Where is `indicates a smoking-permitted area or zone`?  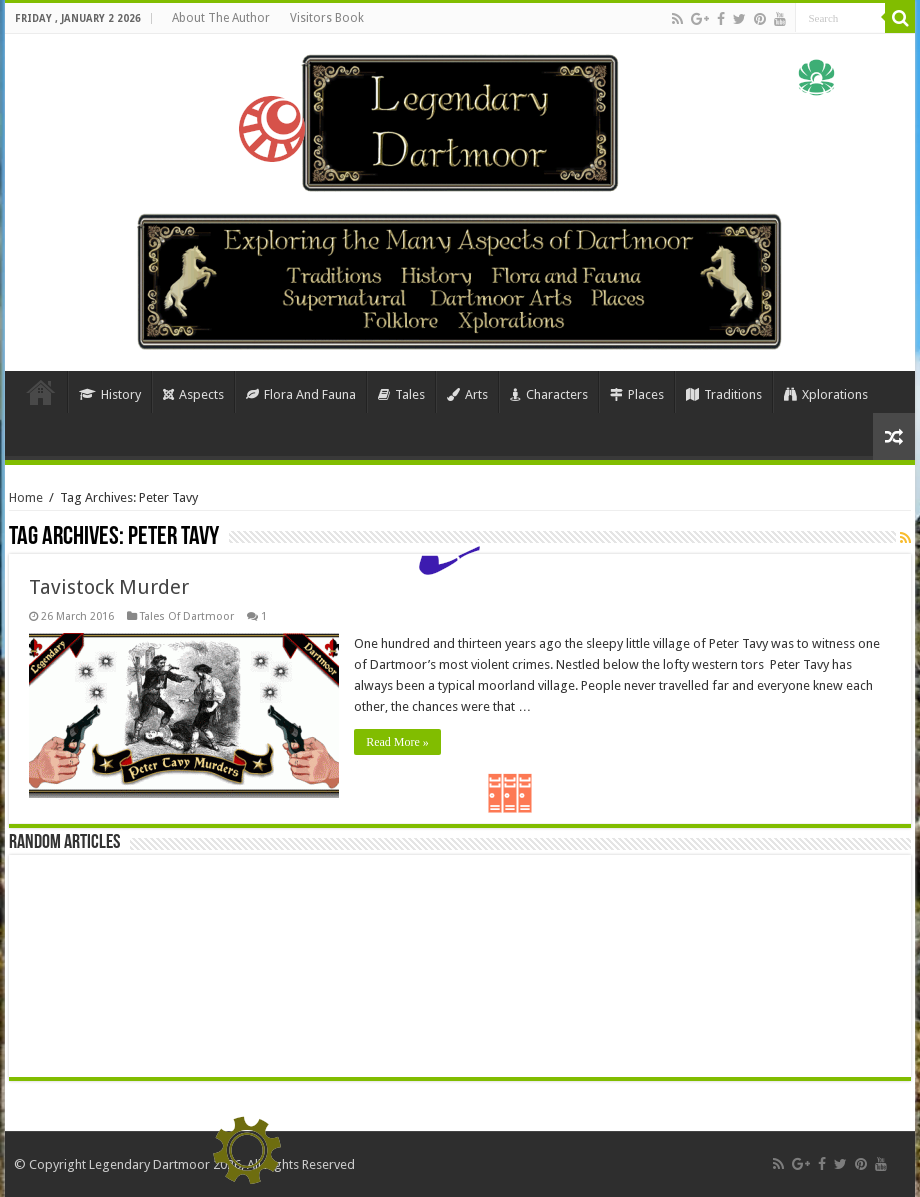 indicates a smoking-permitted area or zone is located at coordinates (449, 560).